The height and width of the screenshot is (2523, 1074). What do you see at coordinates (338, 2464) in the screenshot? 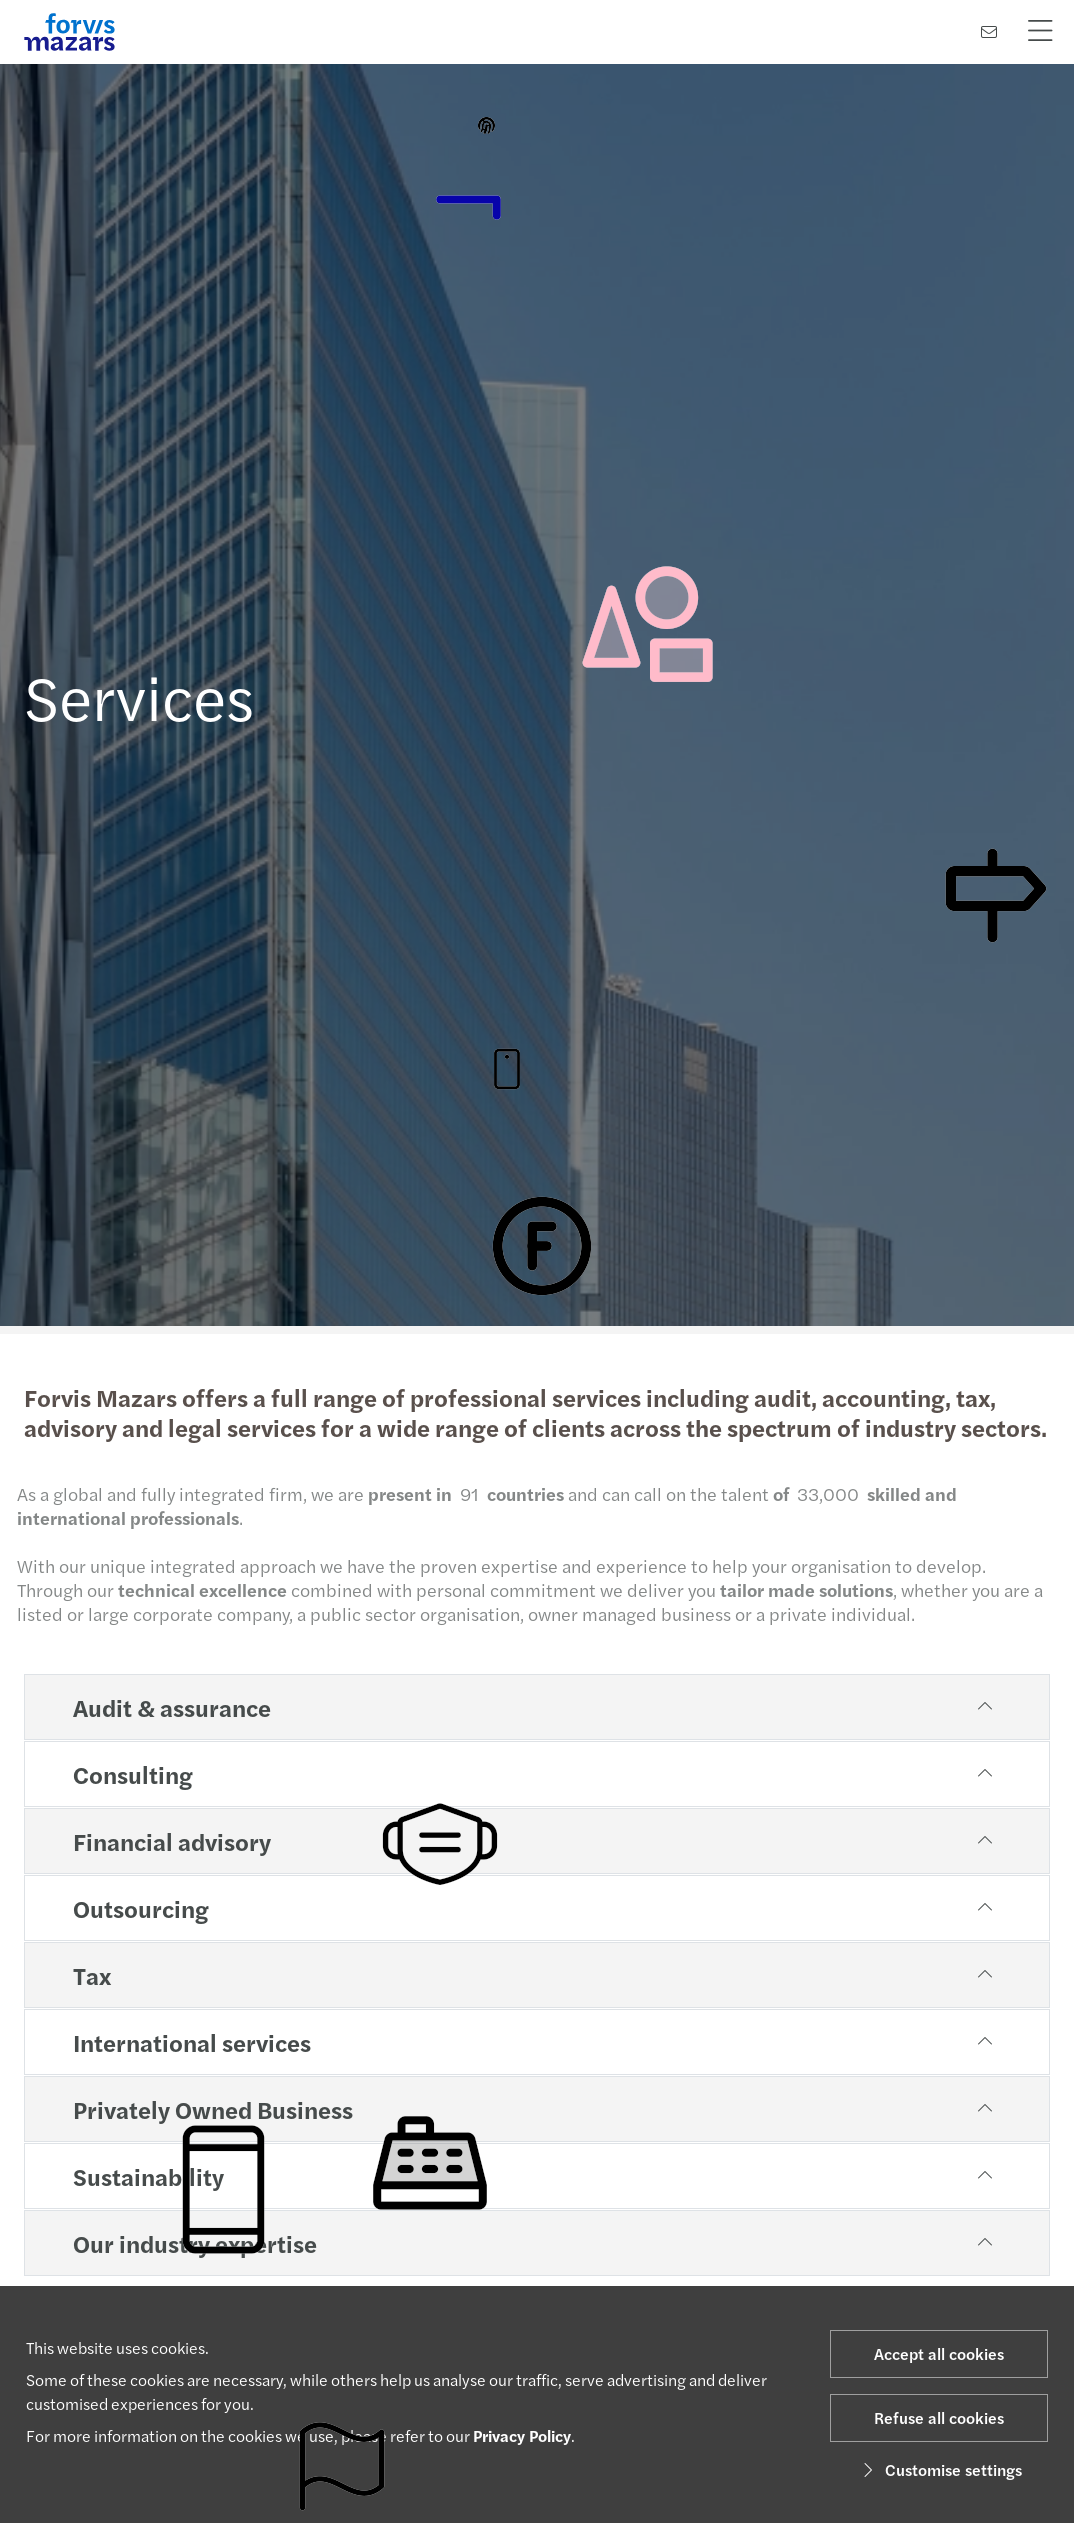
I see `flag or report content` at bounding box center [338, 2464].